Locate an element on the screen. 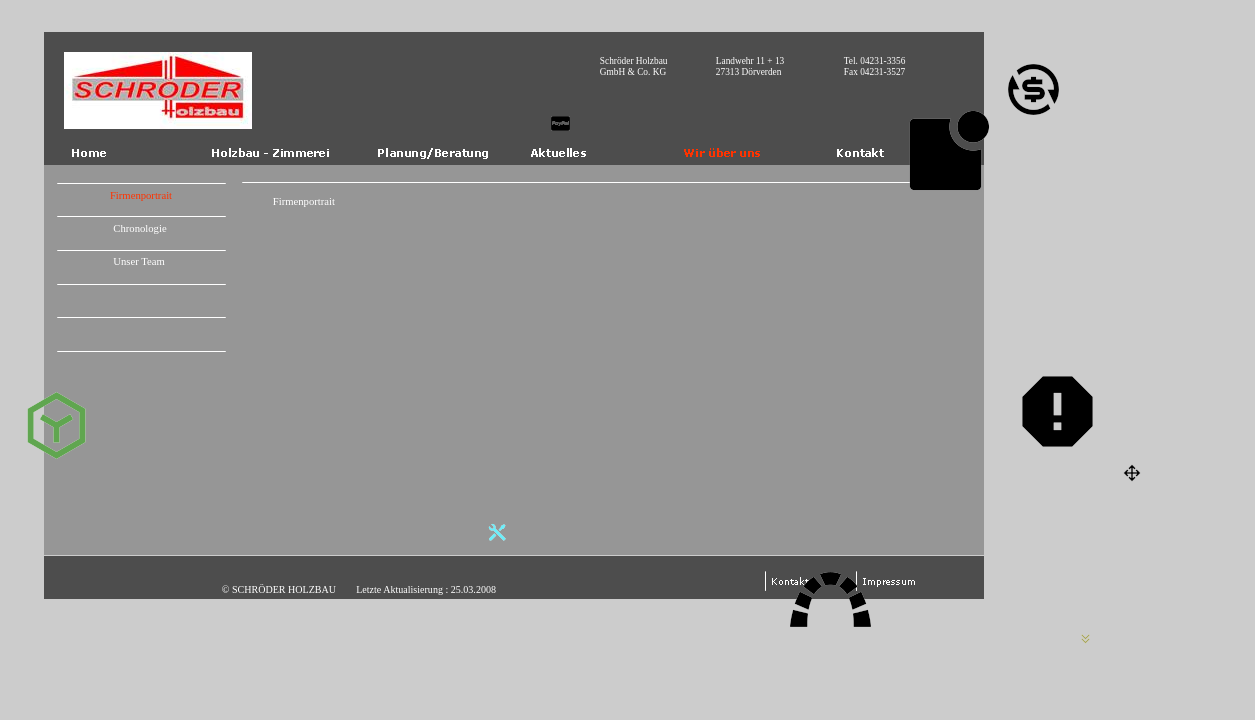 This screenshot has height=720, width=1255. currency exchange or conversion is located at coordinates (1033, 89).